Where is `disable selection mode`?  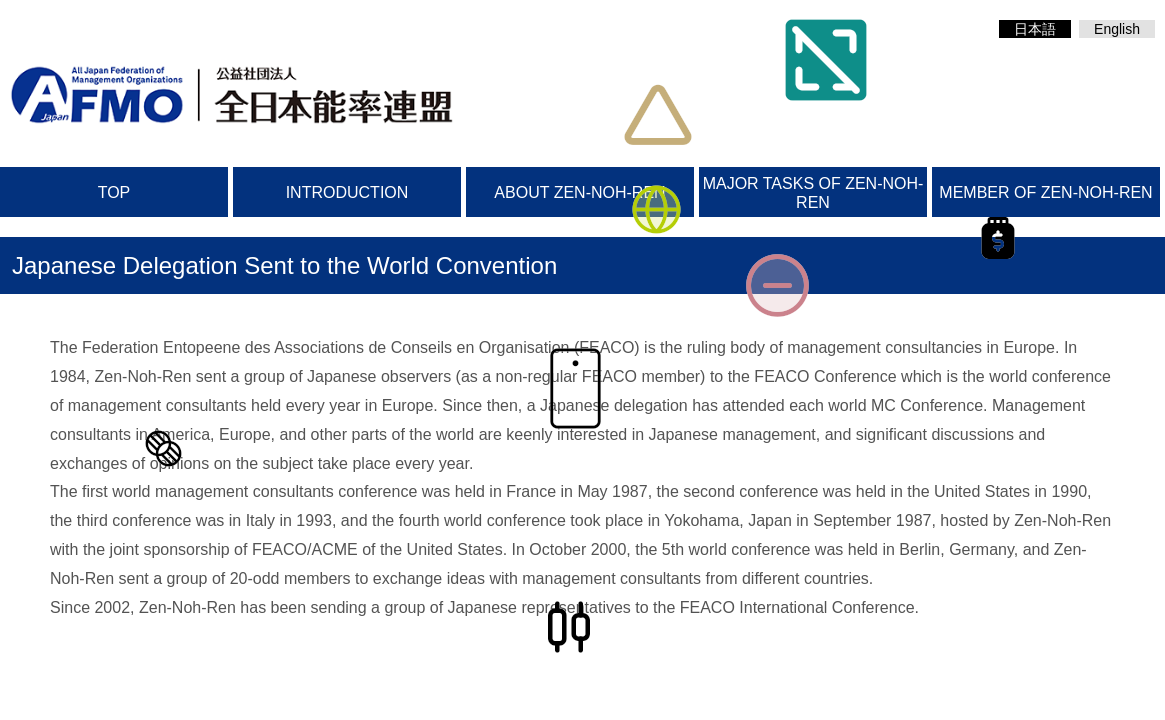 disable selection mode is located at coordinates (826, 60).